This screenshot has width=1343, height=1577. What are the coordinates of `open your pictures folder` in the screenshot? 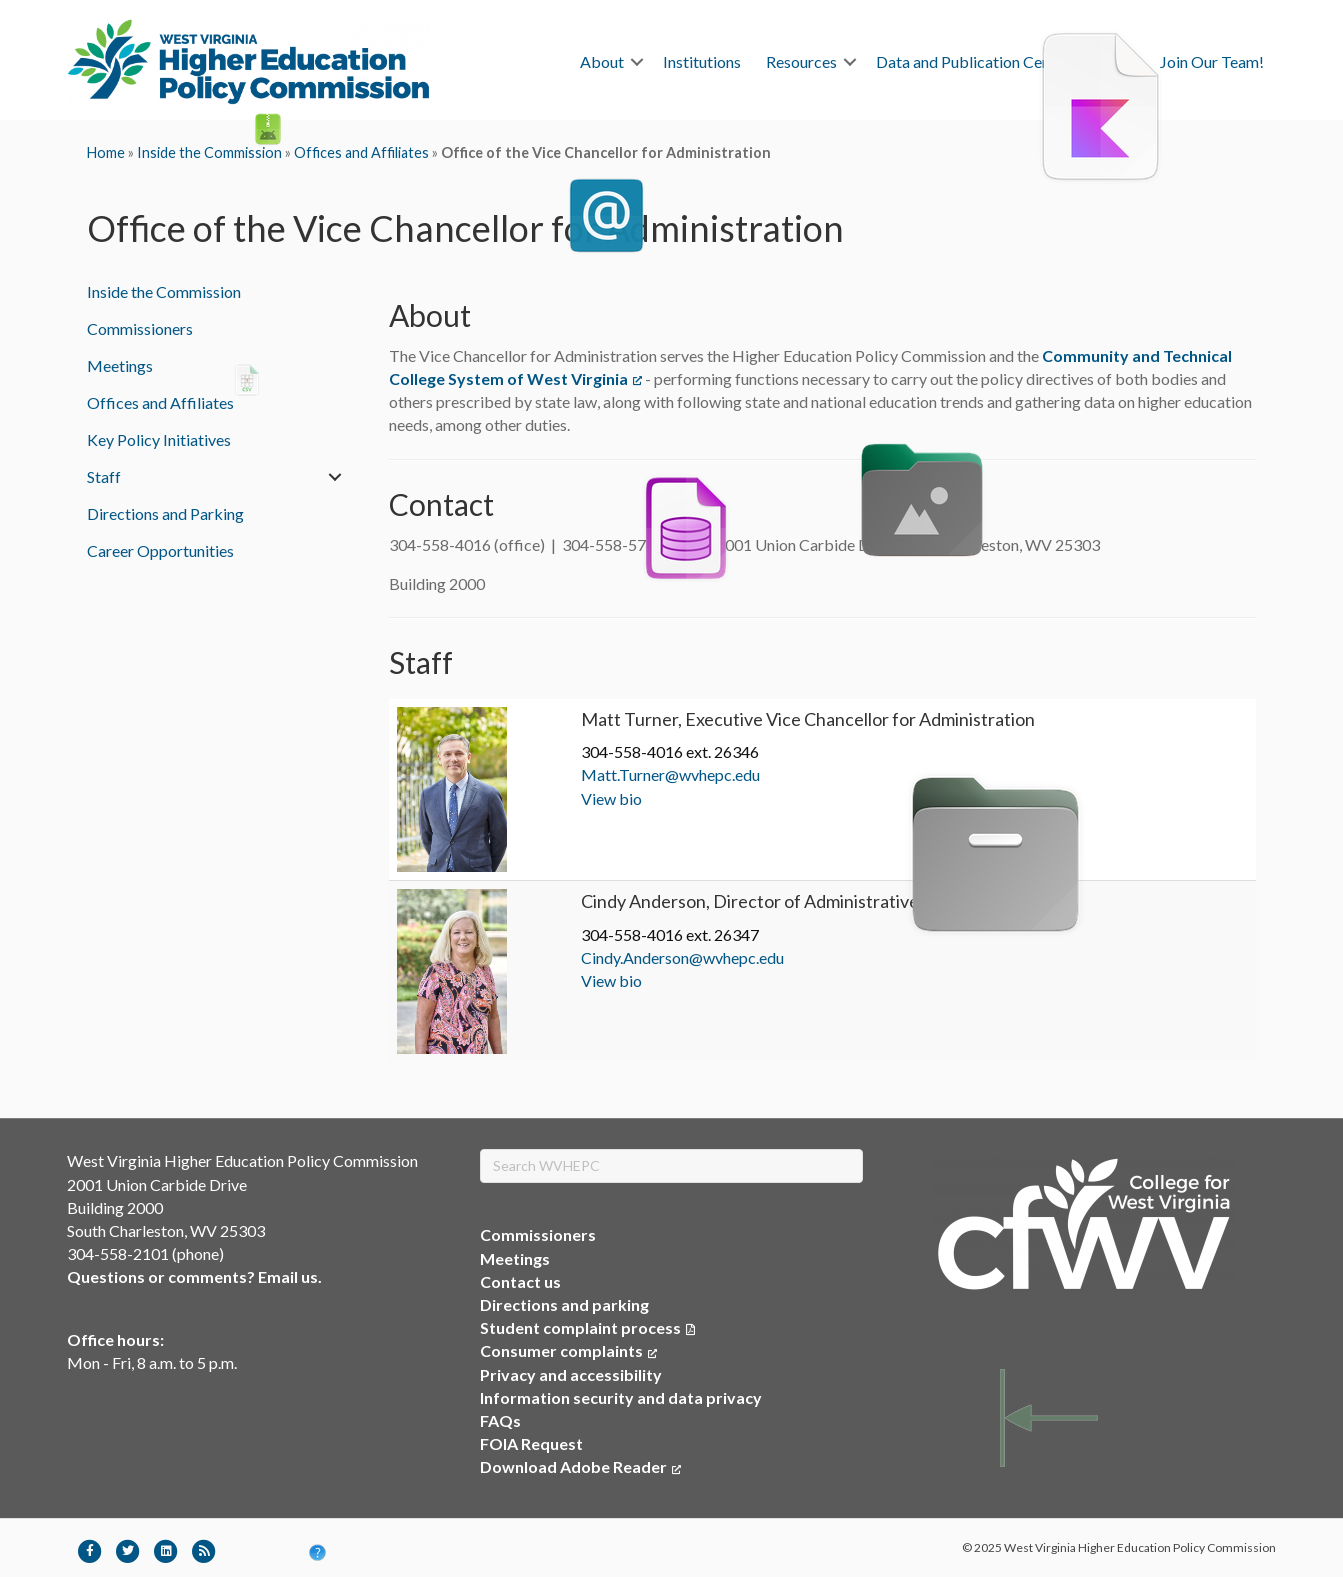 It's located at (922, 500).